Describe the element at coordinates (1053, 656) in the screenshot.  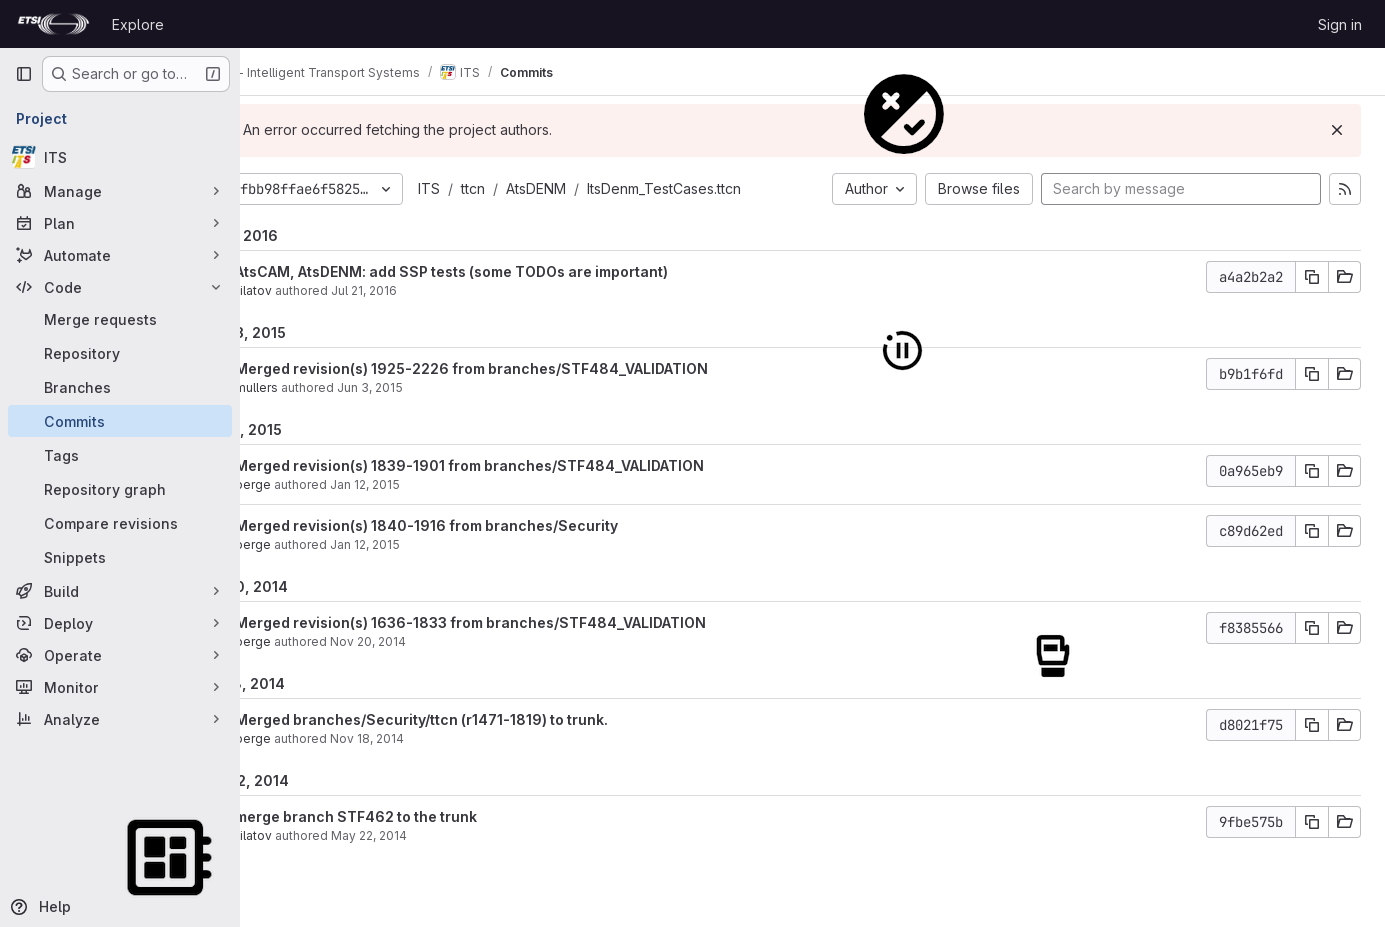
I see `access mixed martial arts or boxing content` at that location.